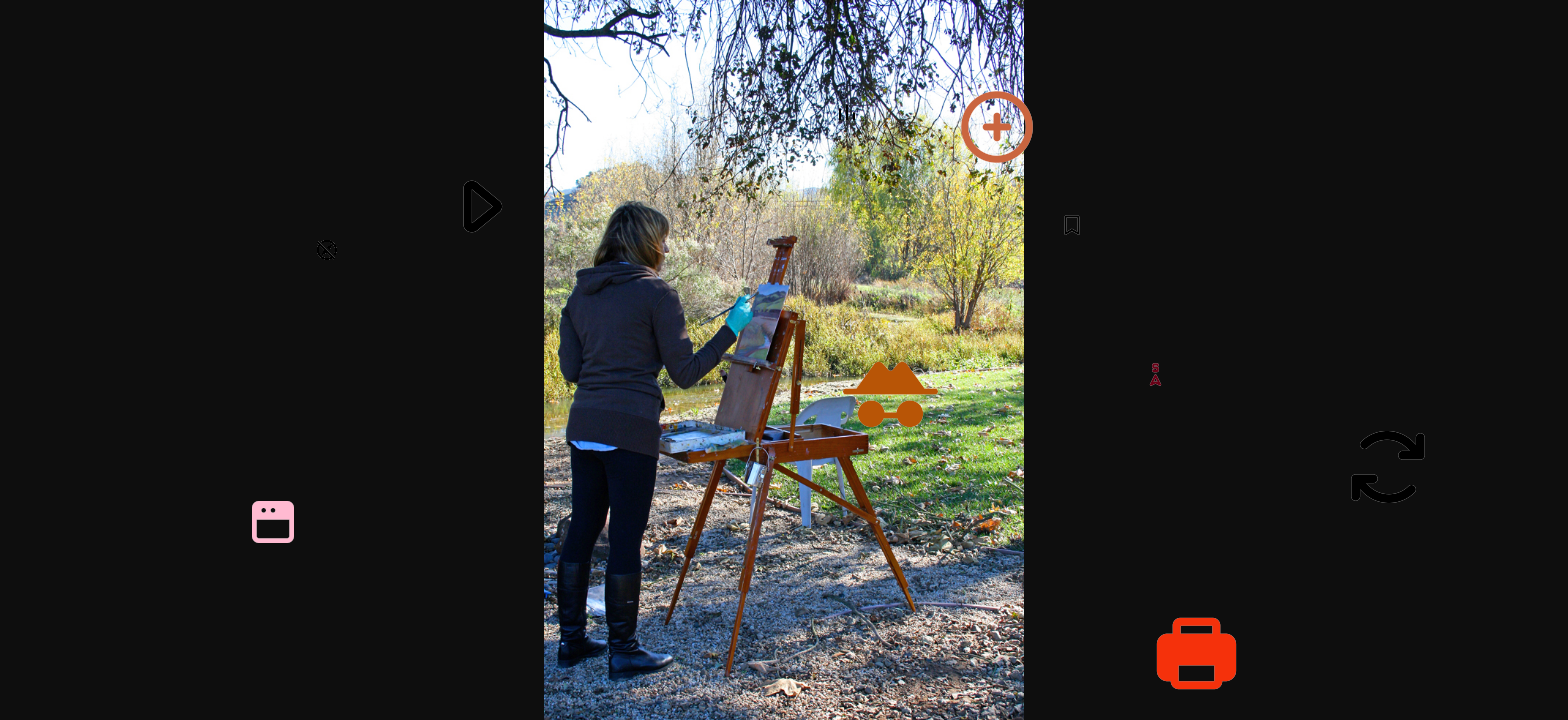 The height and width of the screenshot is (720, 1568). Describe the element at coordinates (997, 127) in the screenshot. I see `add a new item` at that location.